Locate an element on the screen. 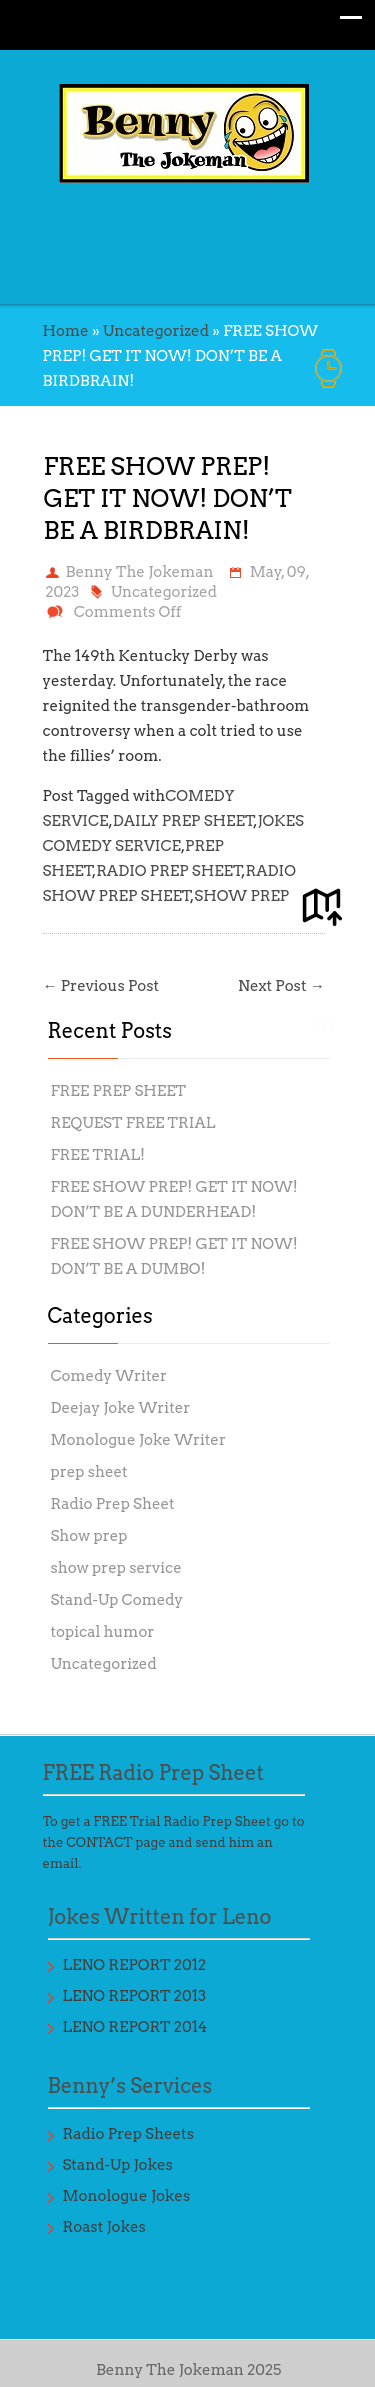 This screenshot has height=2387, width=375. subscribe to RSS feed is located at coordinates (324, 1025).